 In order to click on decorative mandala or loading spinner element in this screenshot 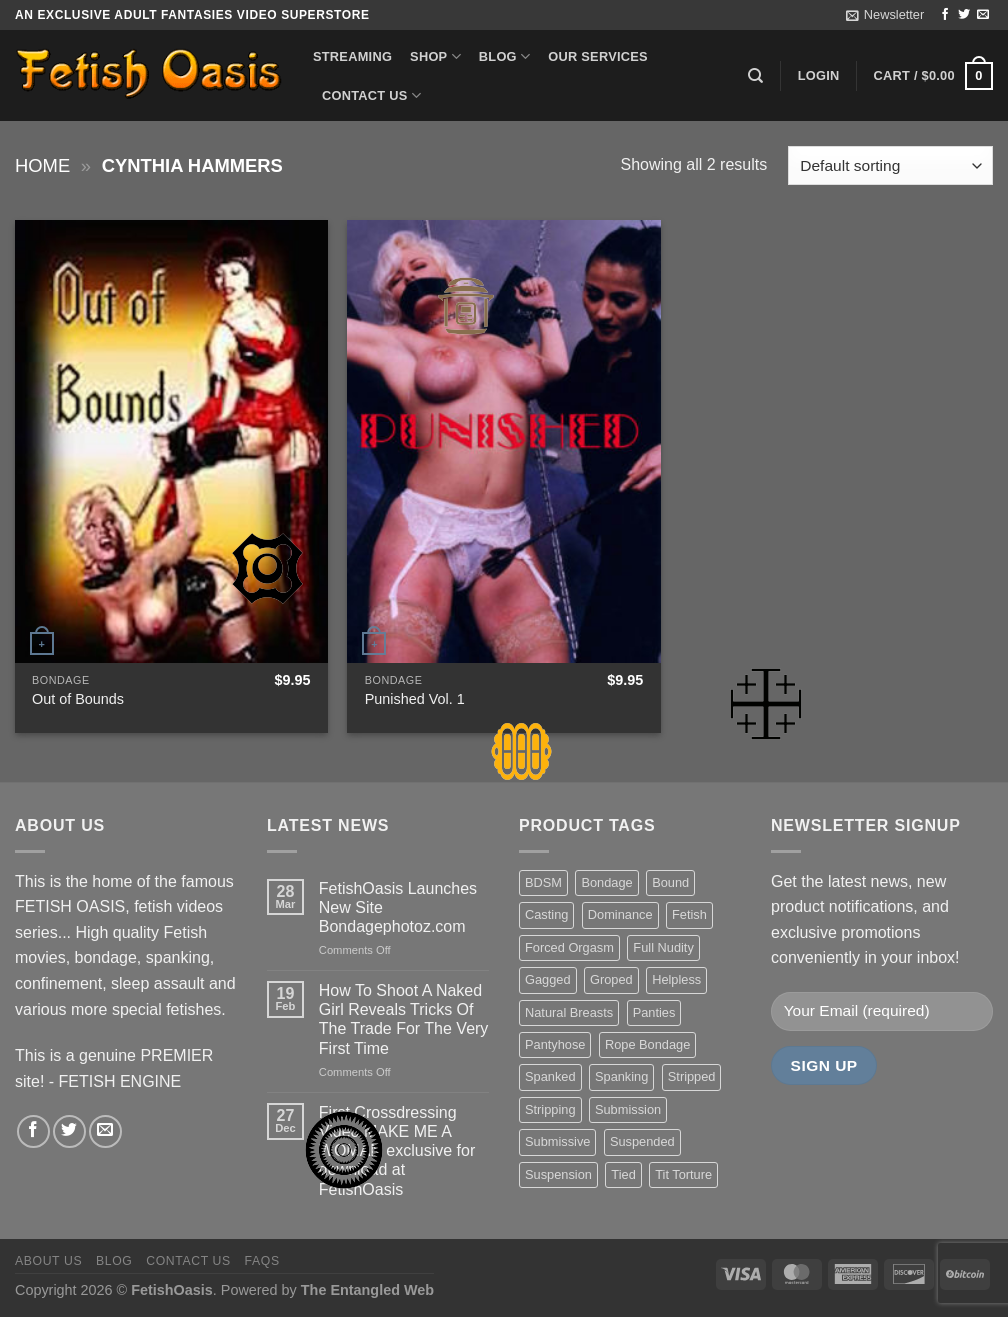, I will do `click(344, 1150)`.